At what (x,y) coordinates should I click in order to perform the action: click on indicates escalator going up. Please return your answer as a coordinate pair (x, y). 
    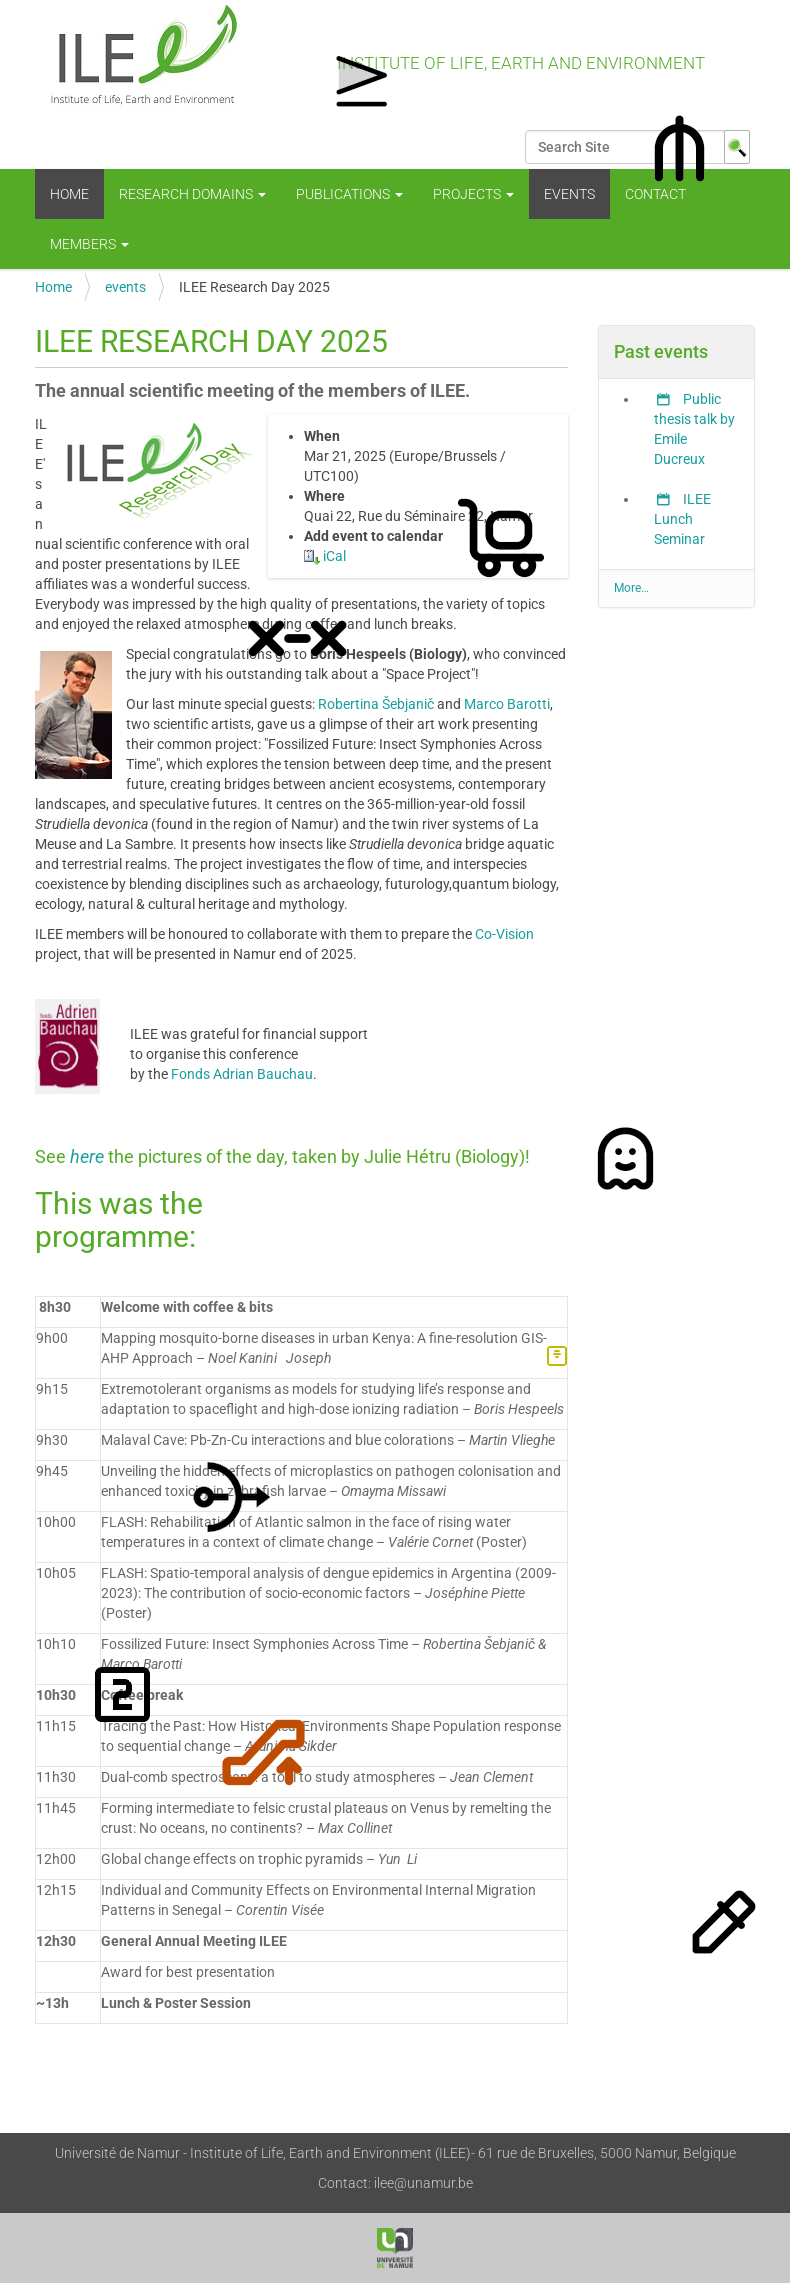
    Looking at the image, I should click on (263, 1752).